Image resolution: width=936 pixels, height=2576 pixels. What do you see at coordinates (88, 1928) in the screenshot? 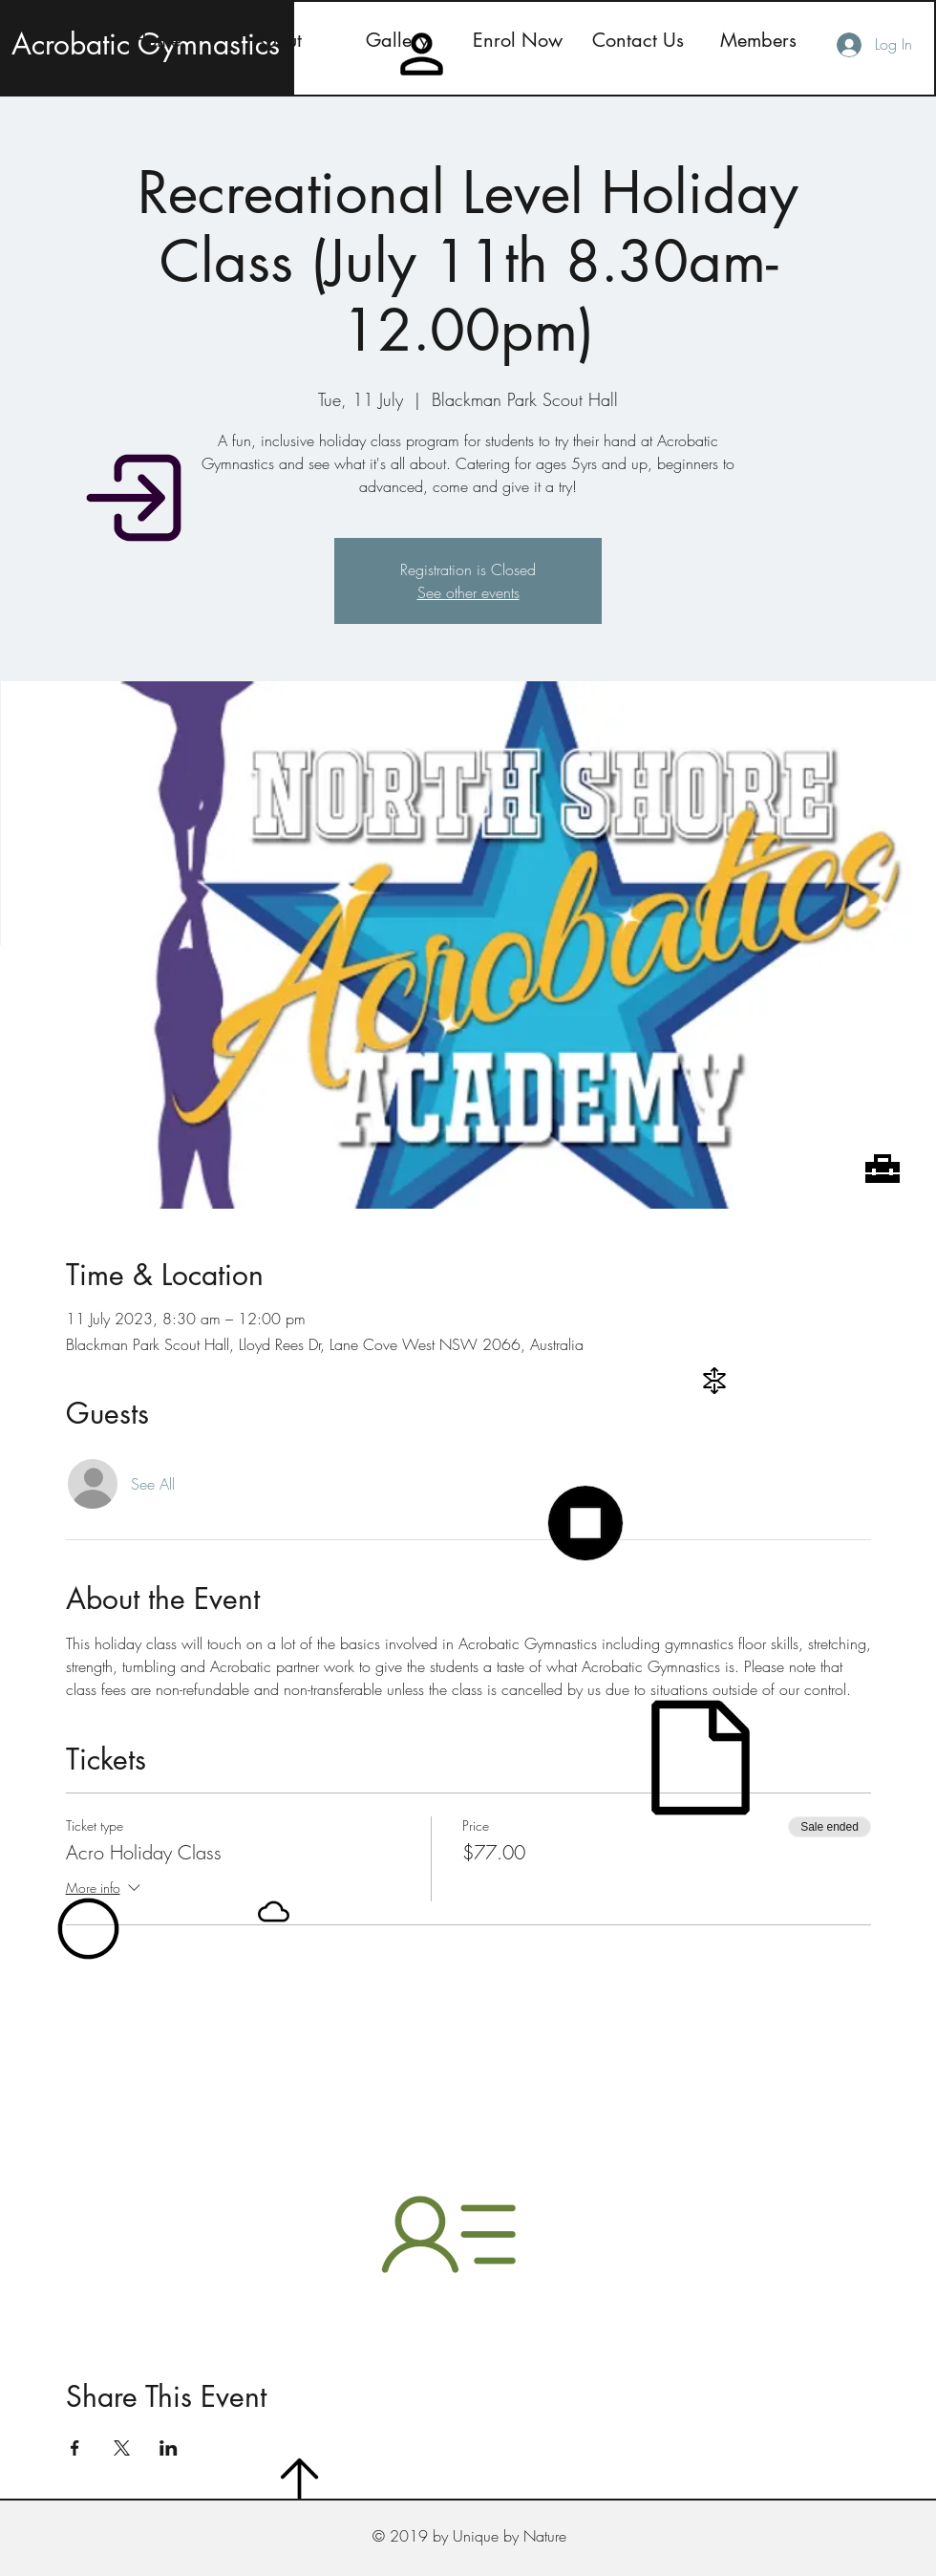
I see `unselected radio button or checkbox option` at bounding box center [88, 1928].